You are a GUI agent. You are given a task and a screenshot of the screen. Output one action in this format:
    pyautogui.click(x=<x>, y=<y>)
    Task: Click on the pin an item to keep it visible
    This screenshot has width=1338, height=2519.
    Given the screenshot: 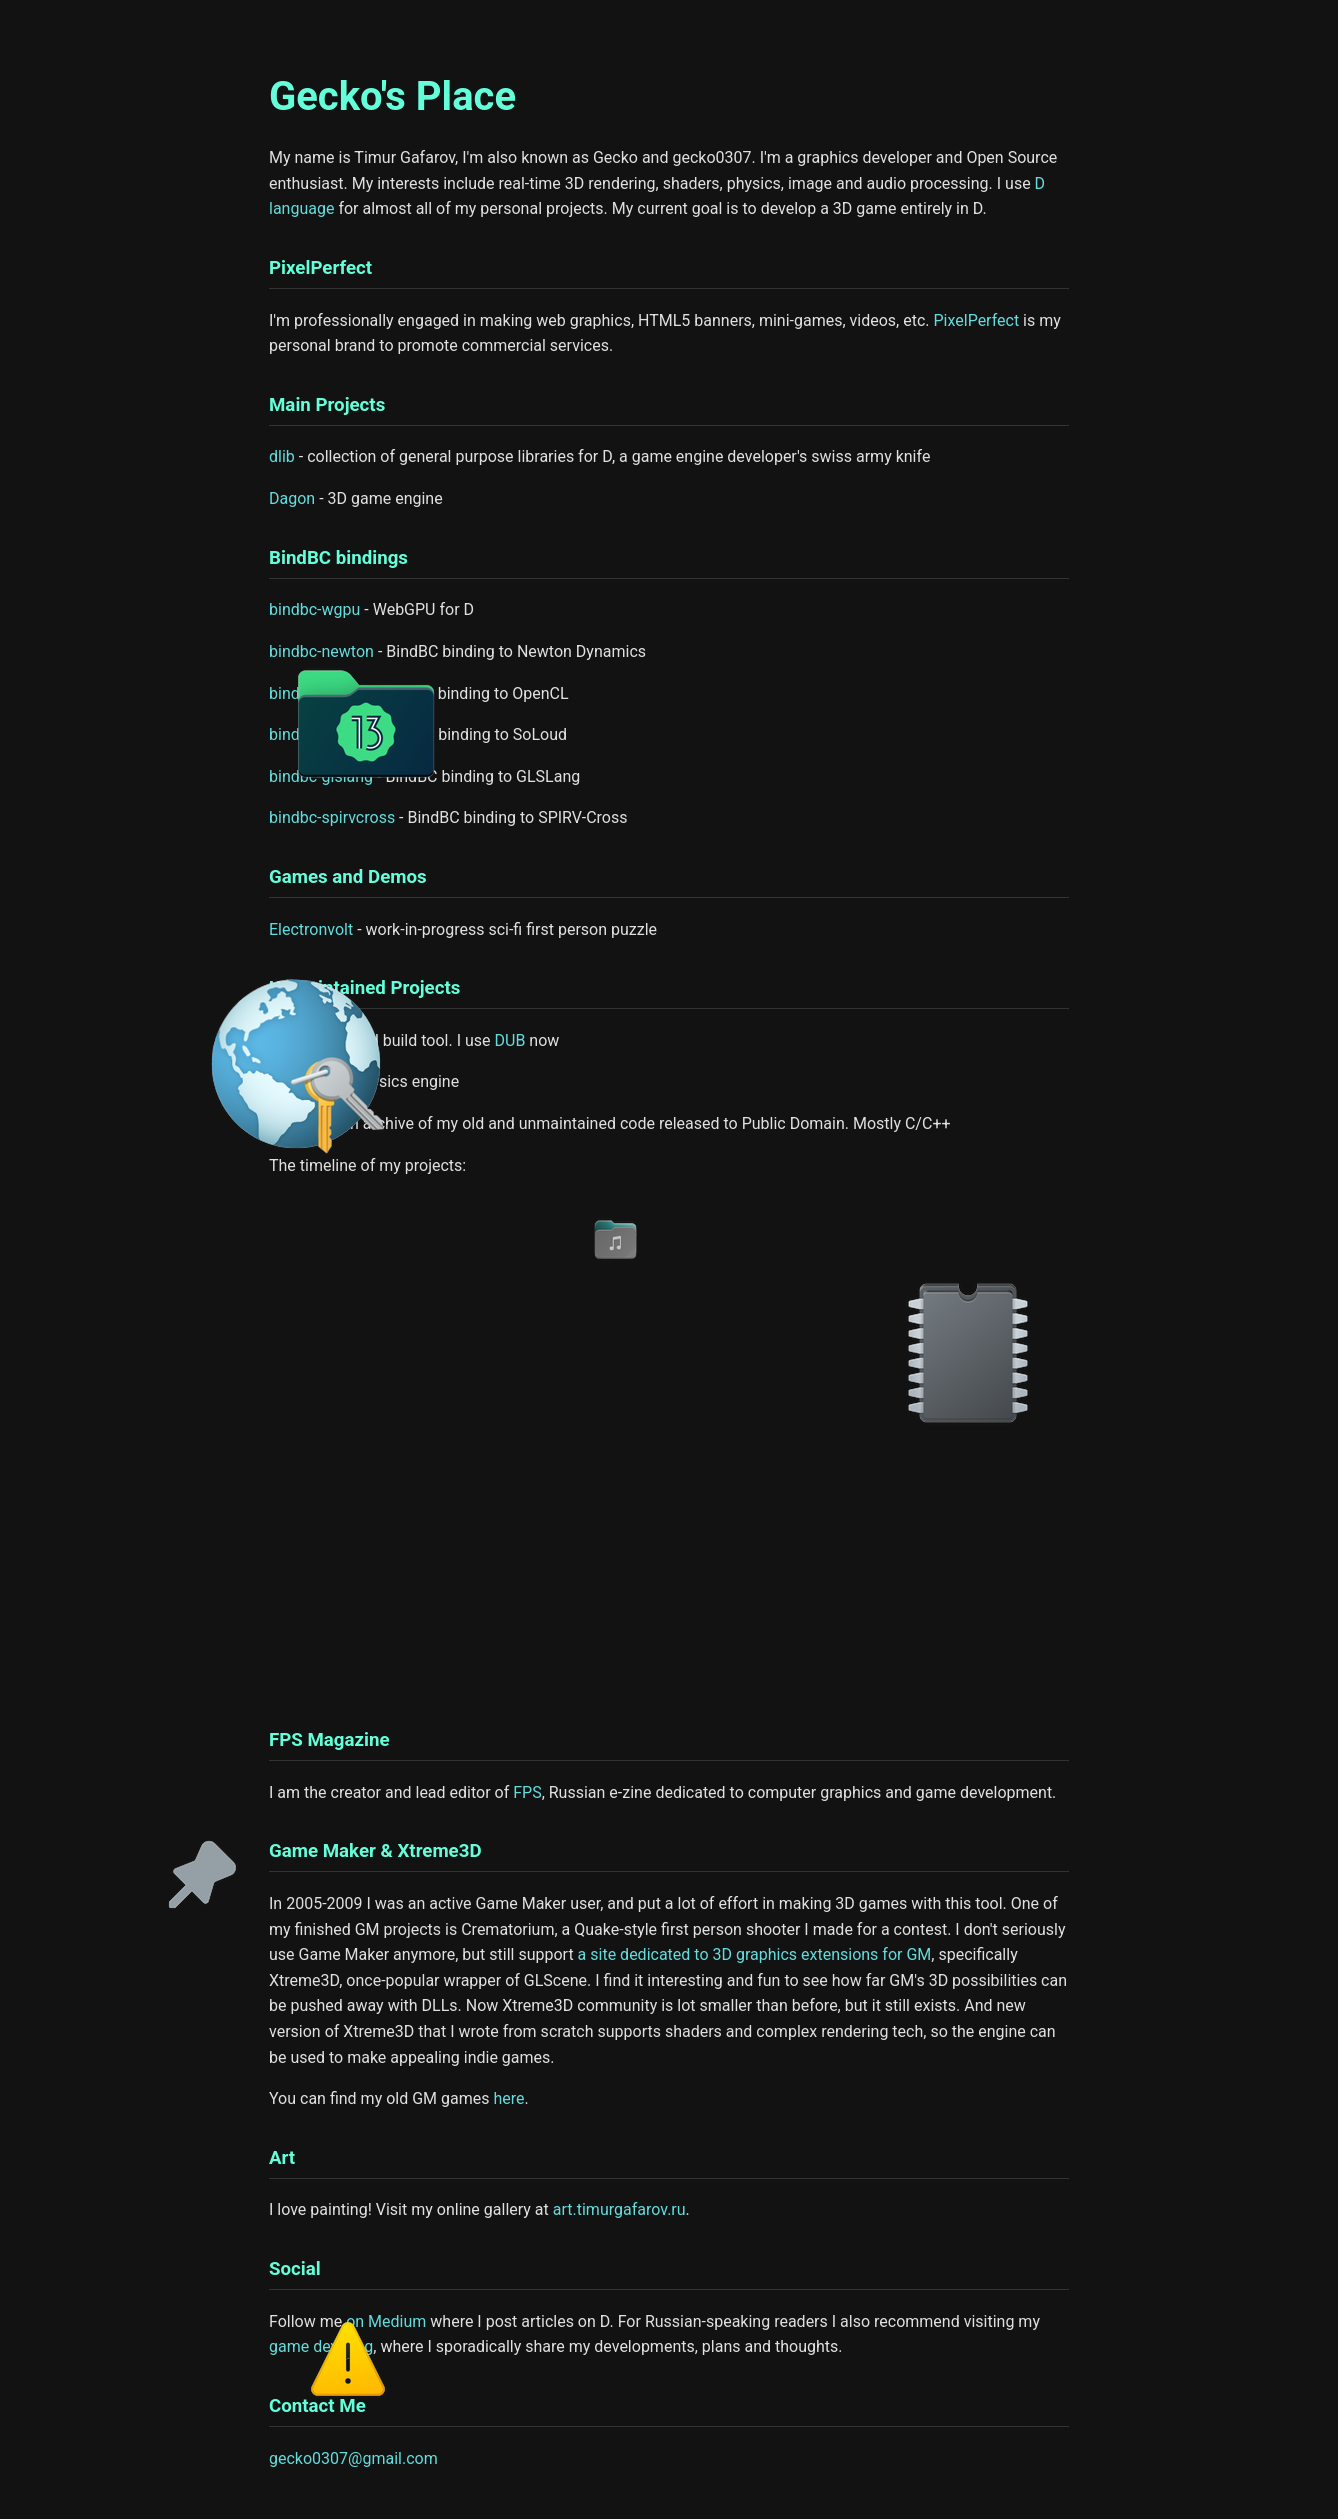 What is the action you would take?
    pyautogui.click(x=203, y=1873)
    